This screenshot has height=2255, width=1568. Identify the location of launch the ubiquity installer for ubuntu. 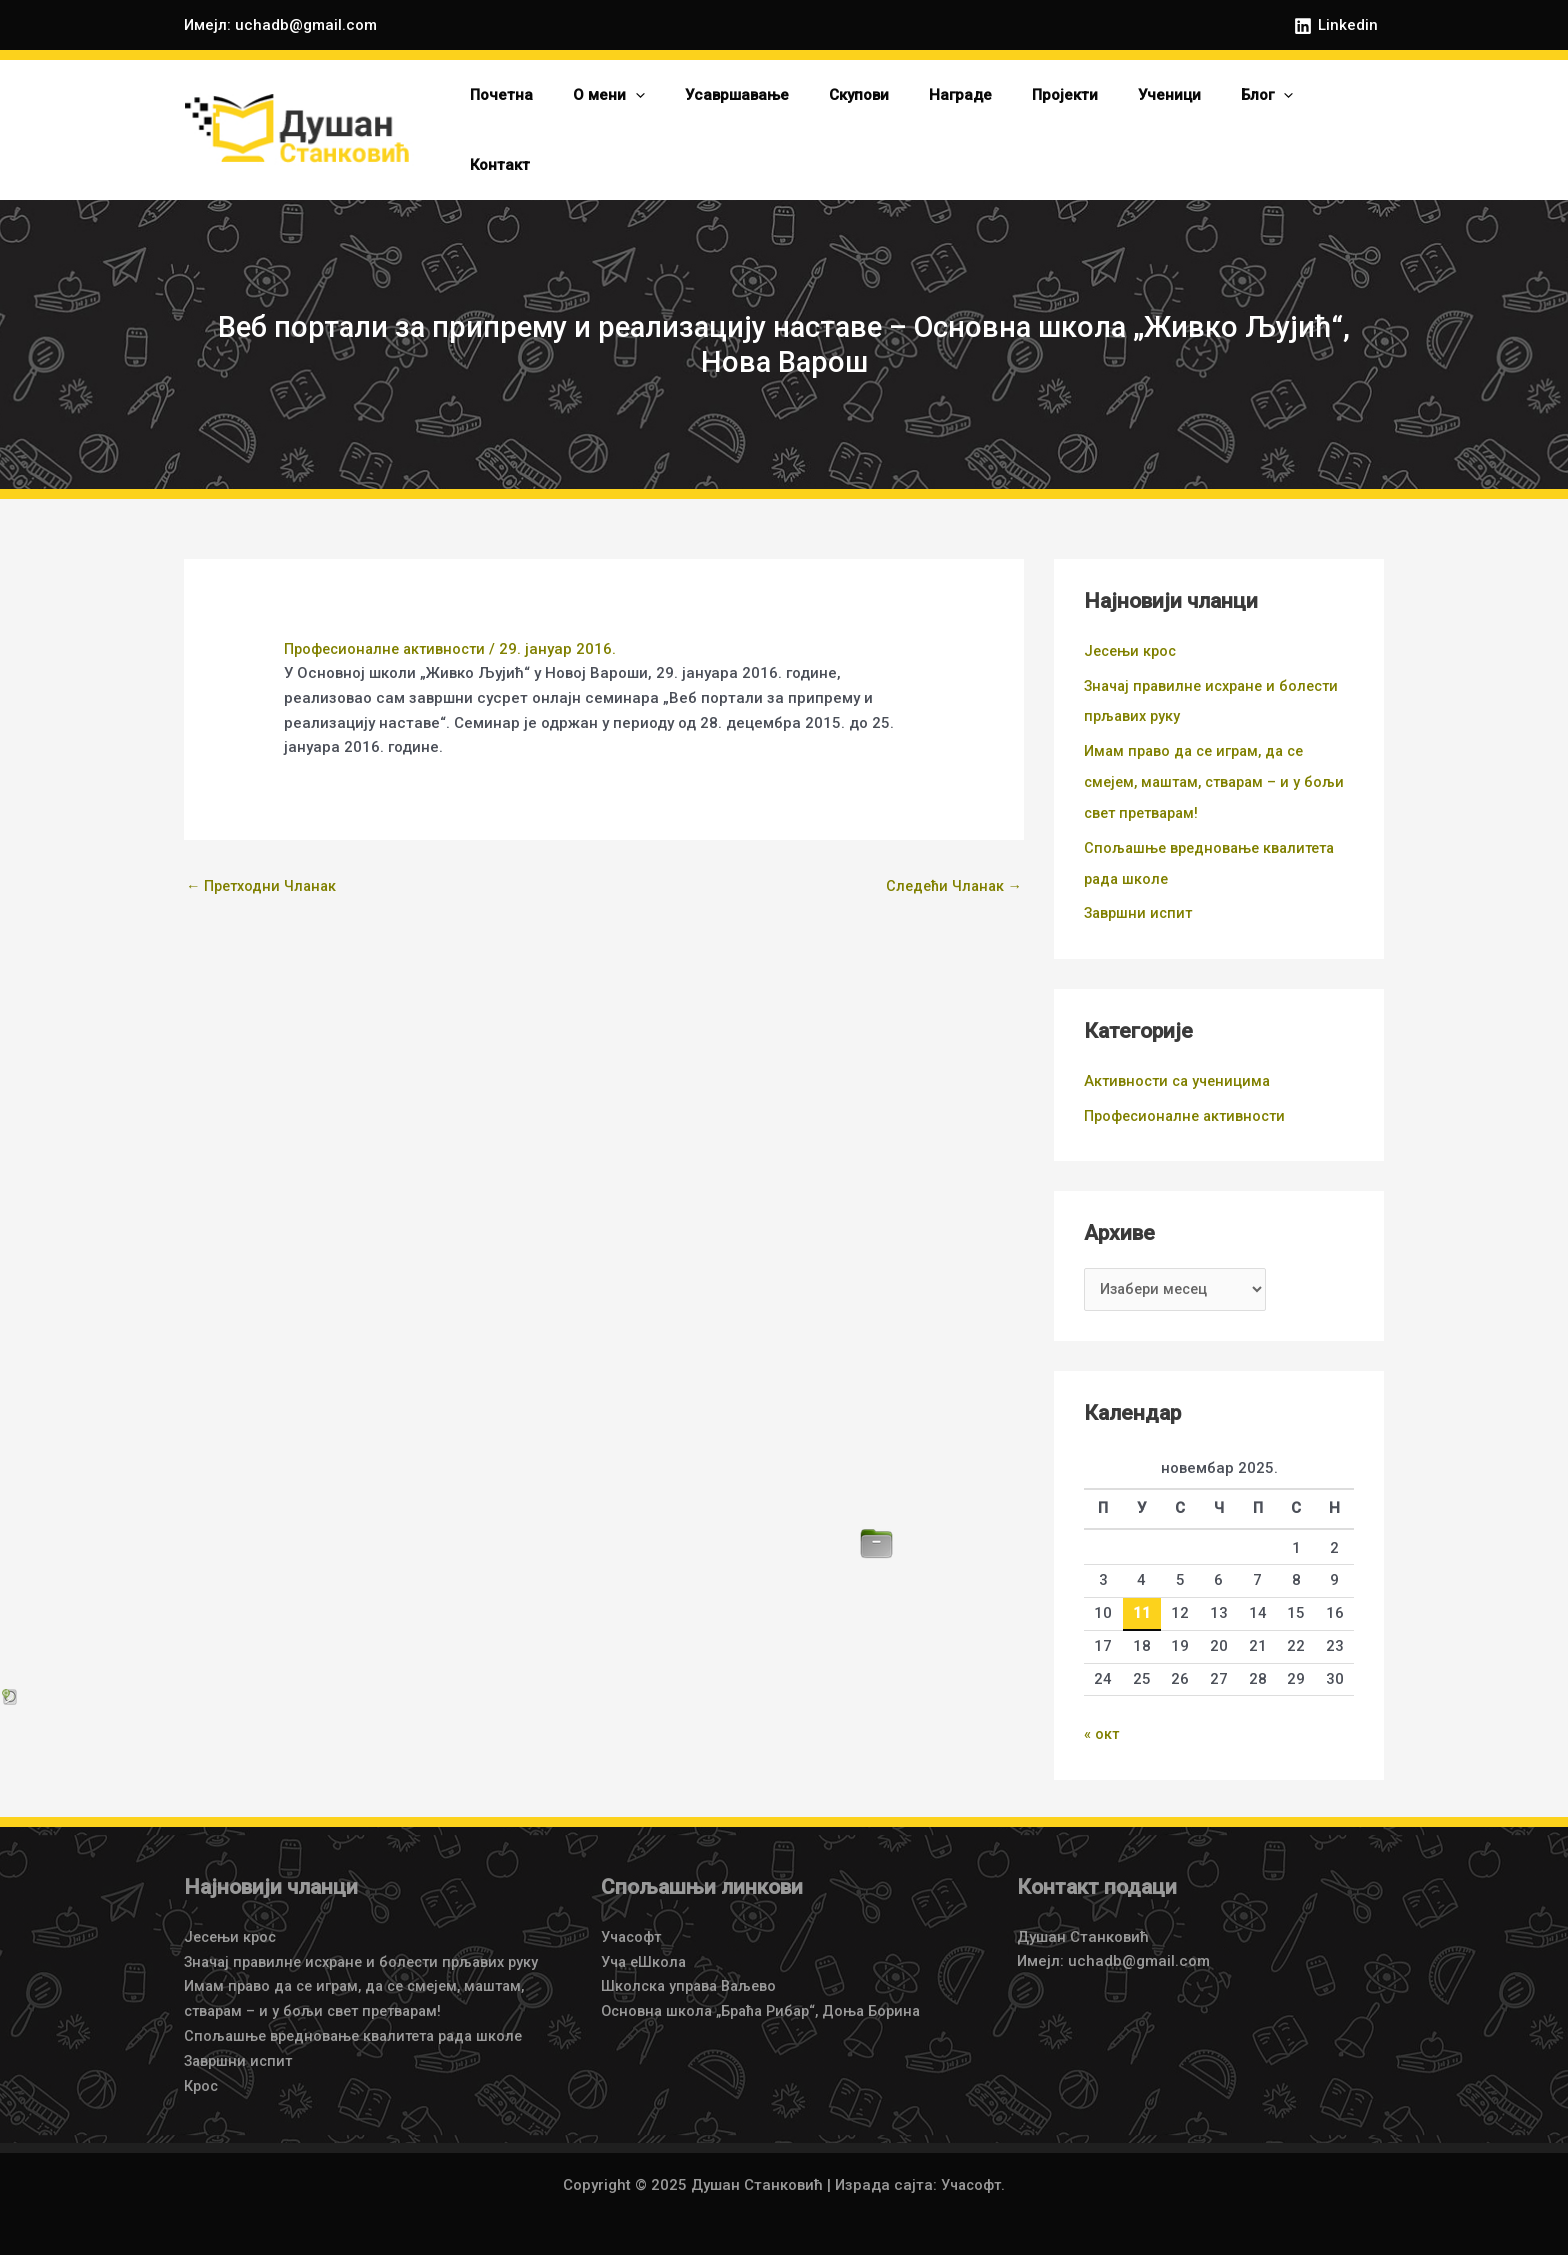
(10, 1697).